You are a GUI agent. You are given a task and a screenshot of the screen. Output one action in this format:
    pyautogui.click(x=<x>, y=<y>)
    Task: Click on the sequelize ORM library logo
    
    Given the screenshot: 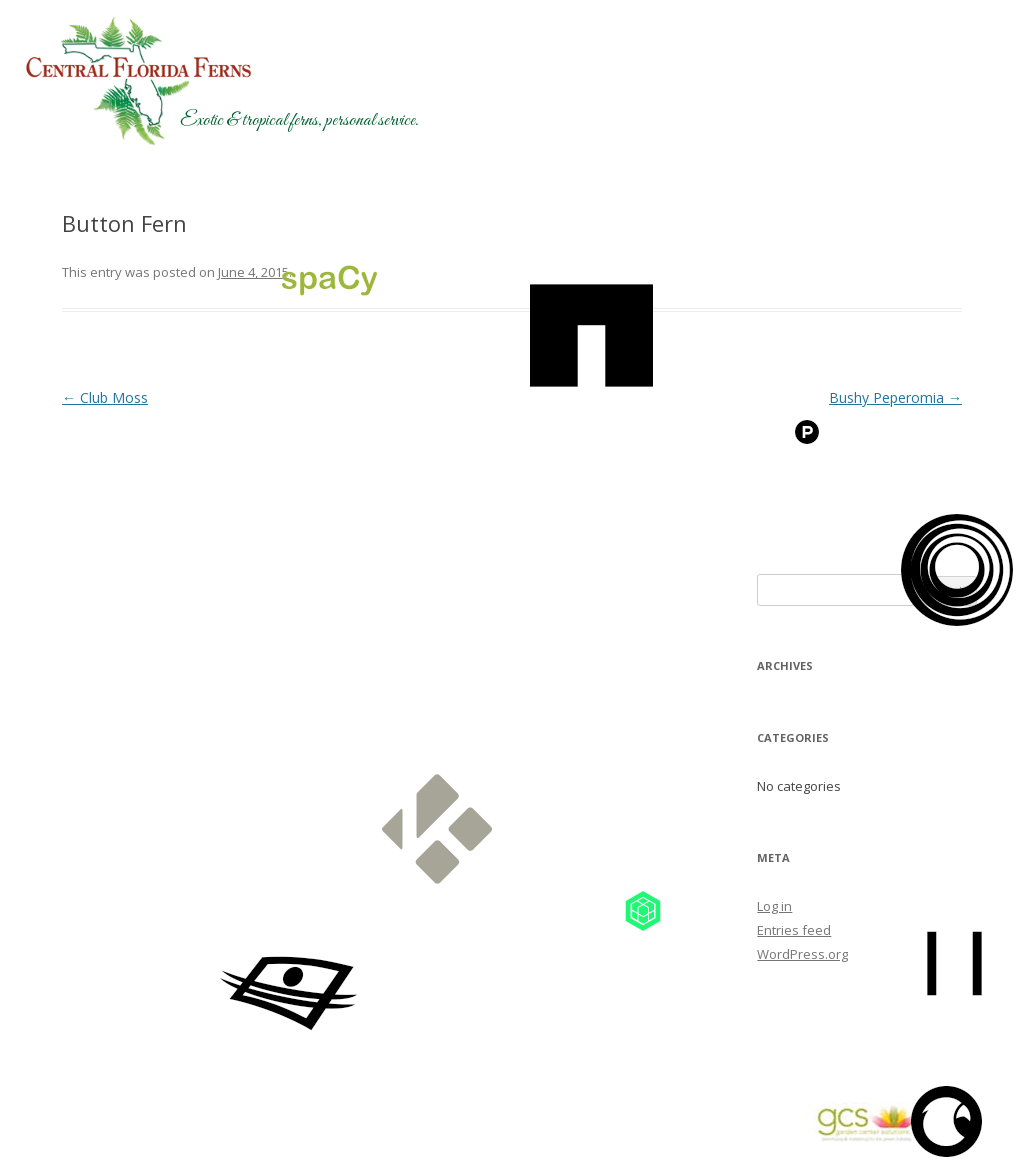 What is the action you would take?
    pyautogui.click(x=643, y=911)
    